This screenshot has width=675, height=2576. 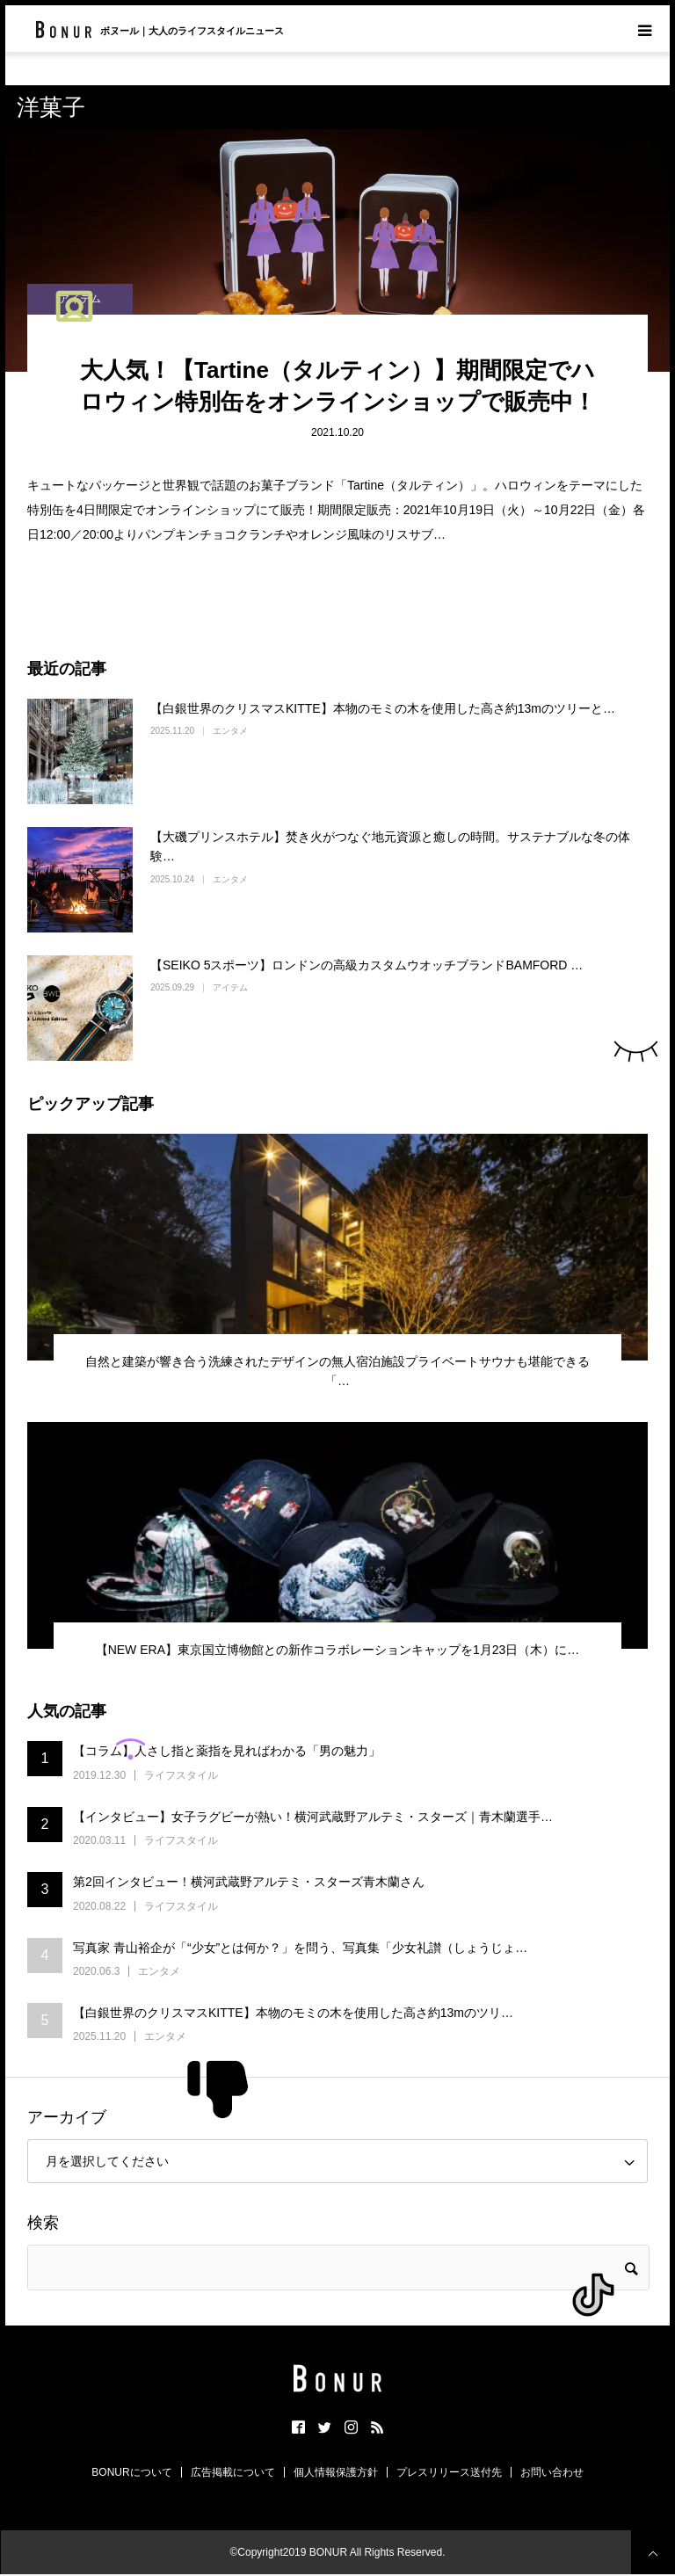 What do you see at coordinates (74, 306) in the screenshot?
I see `view user profile` at bounding box center [74, 306].